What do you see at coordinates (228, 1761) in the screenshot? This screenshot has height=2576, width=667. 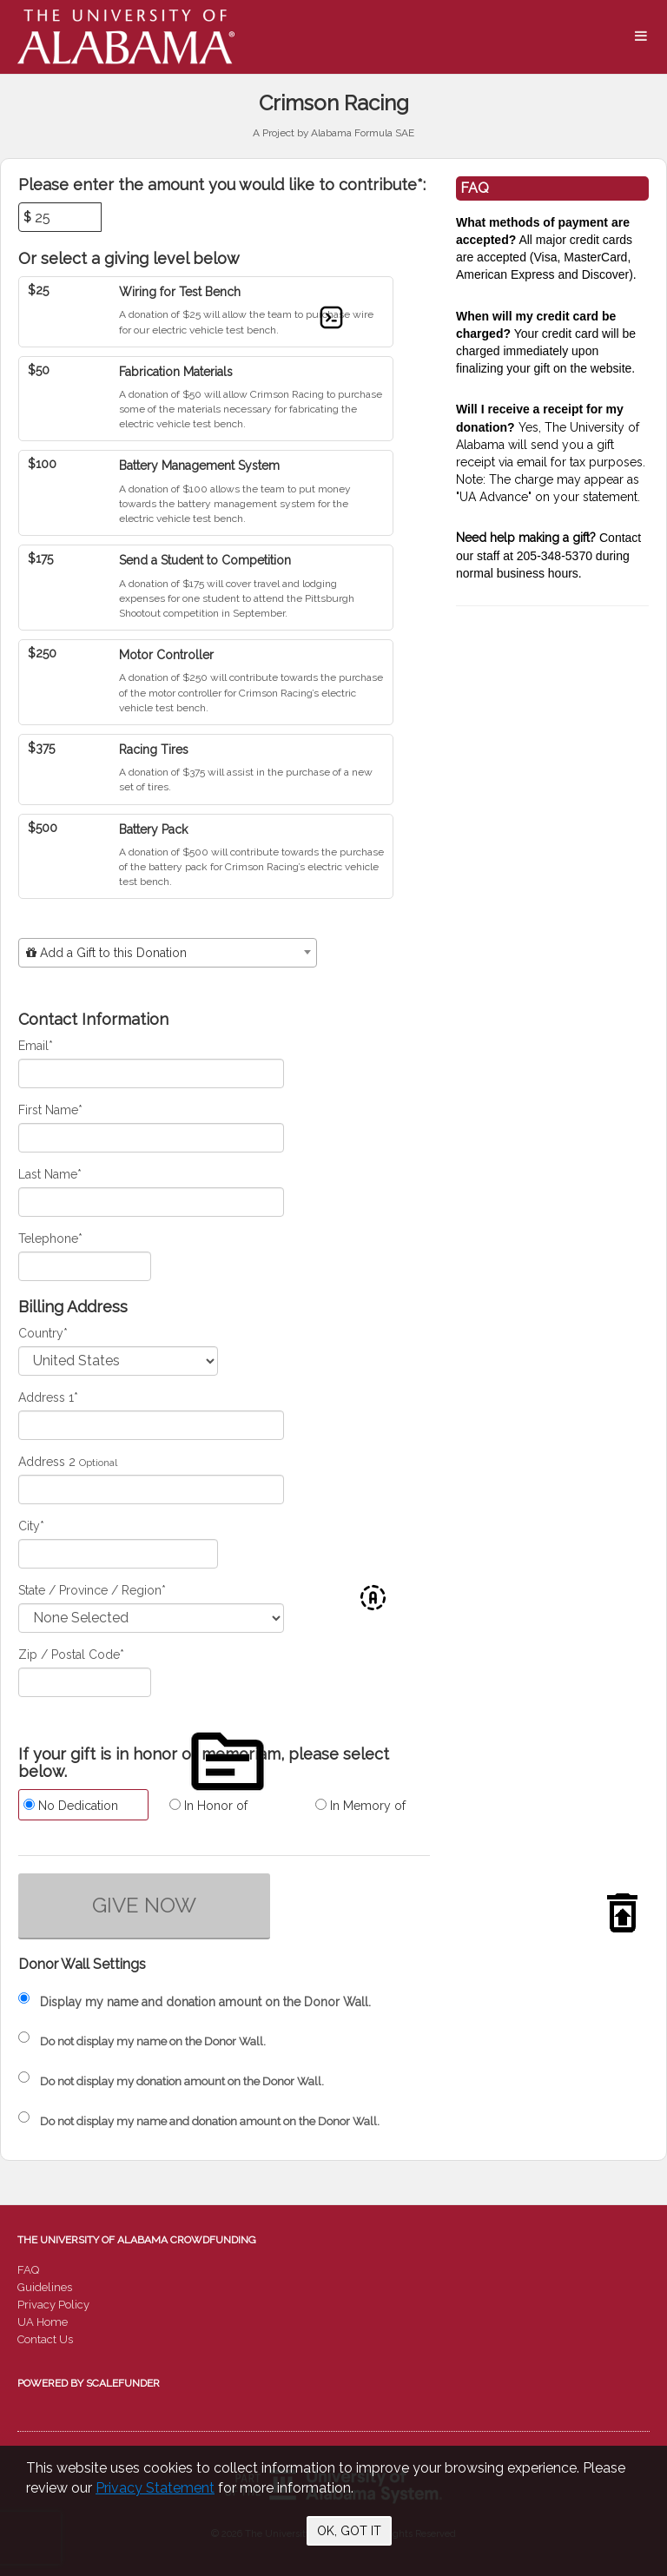 I see `access topic folders or categories` at bounding box center [228, 1761].